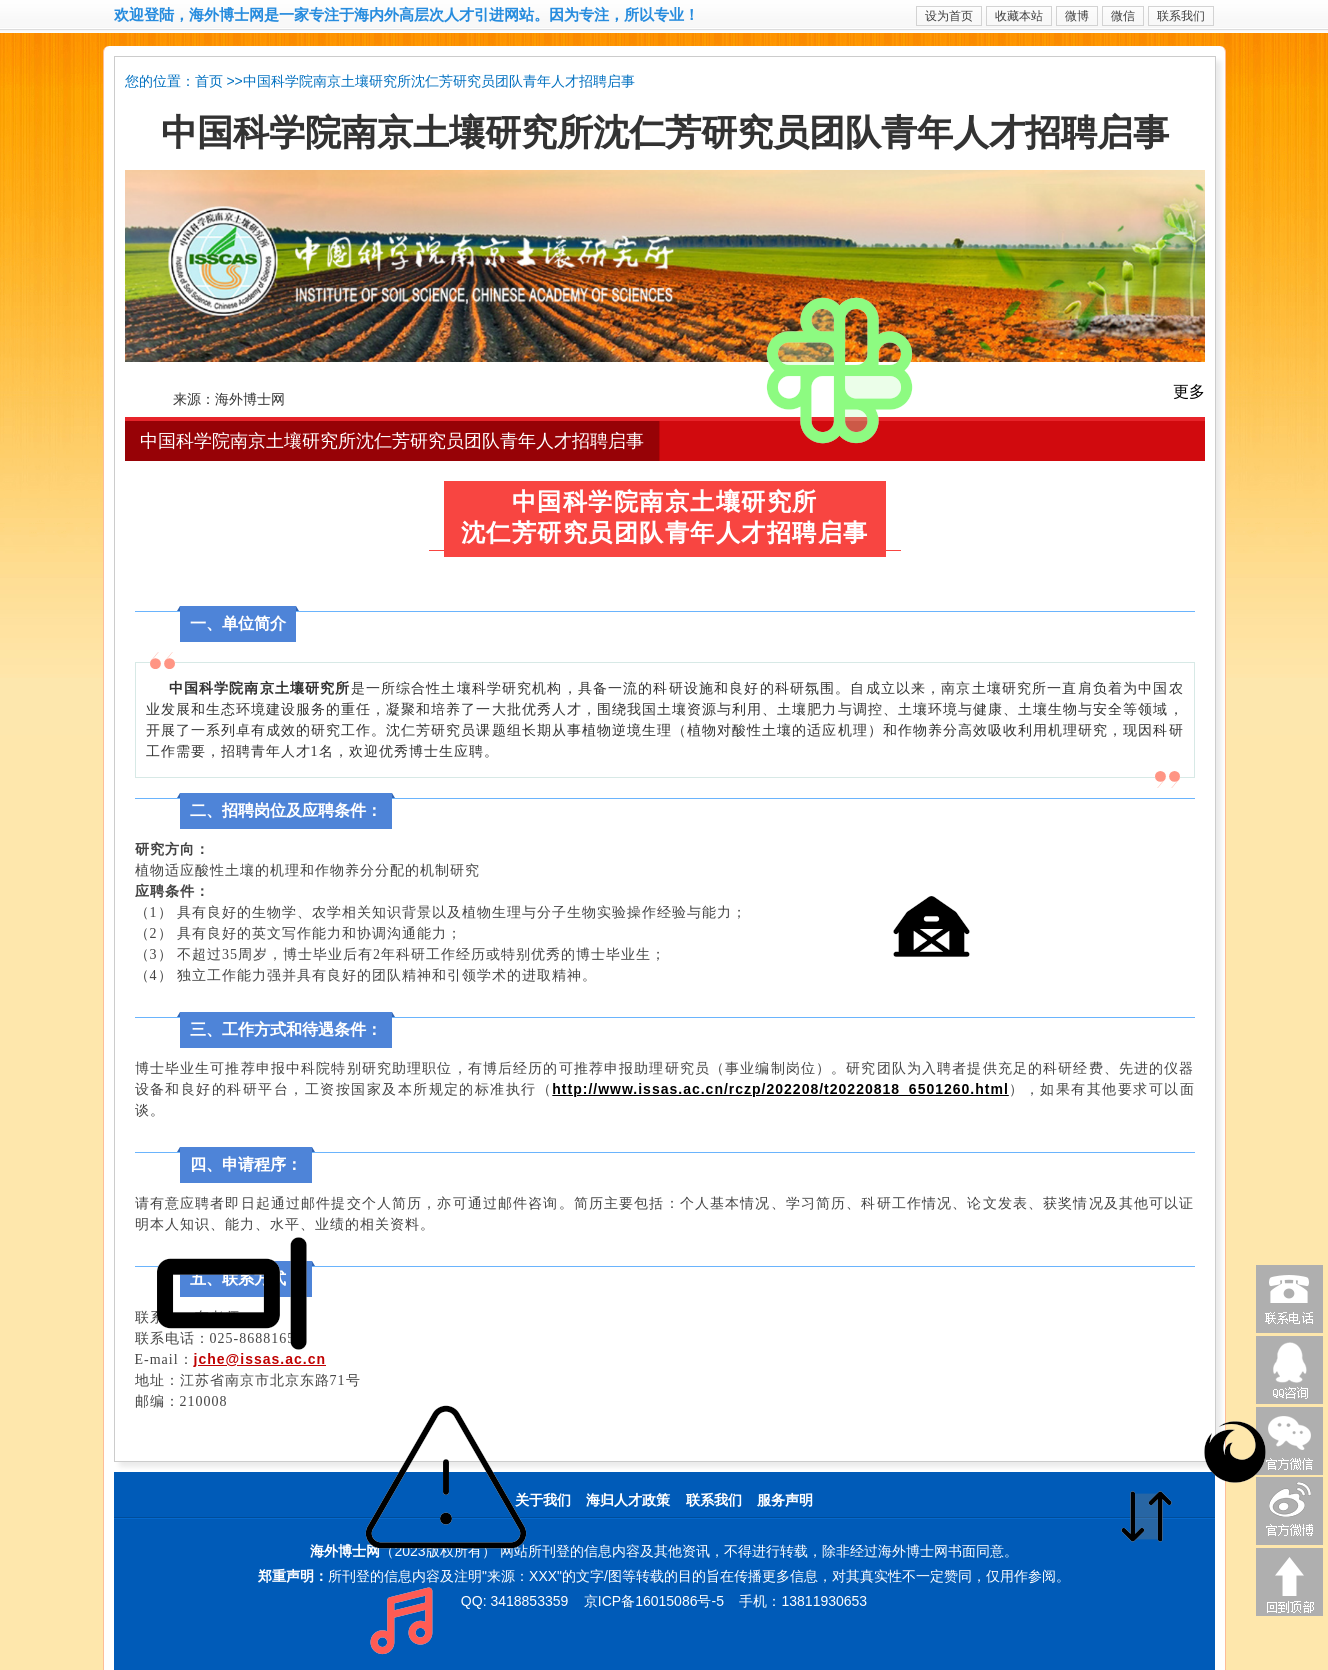 The height and width of the screenshot is (1670, 1328). I want to click on align content to the right, so click(234, 1293).